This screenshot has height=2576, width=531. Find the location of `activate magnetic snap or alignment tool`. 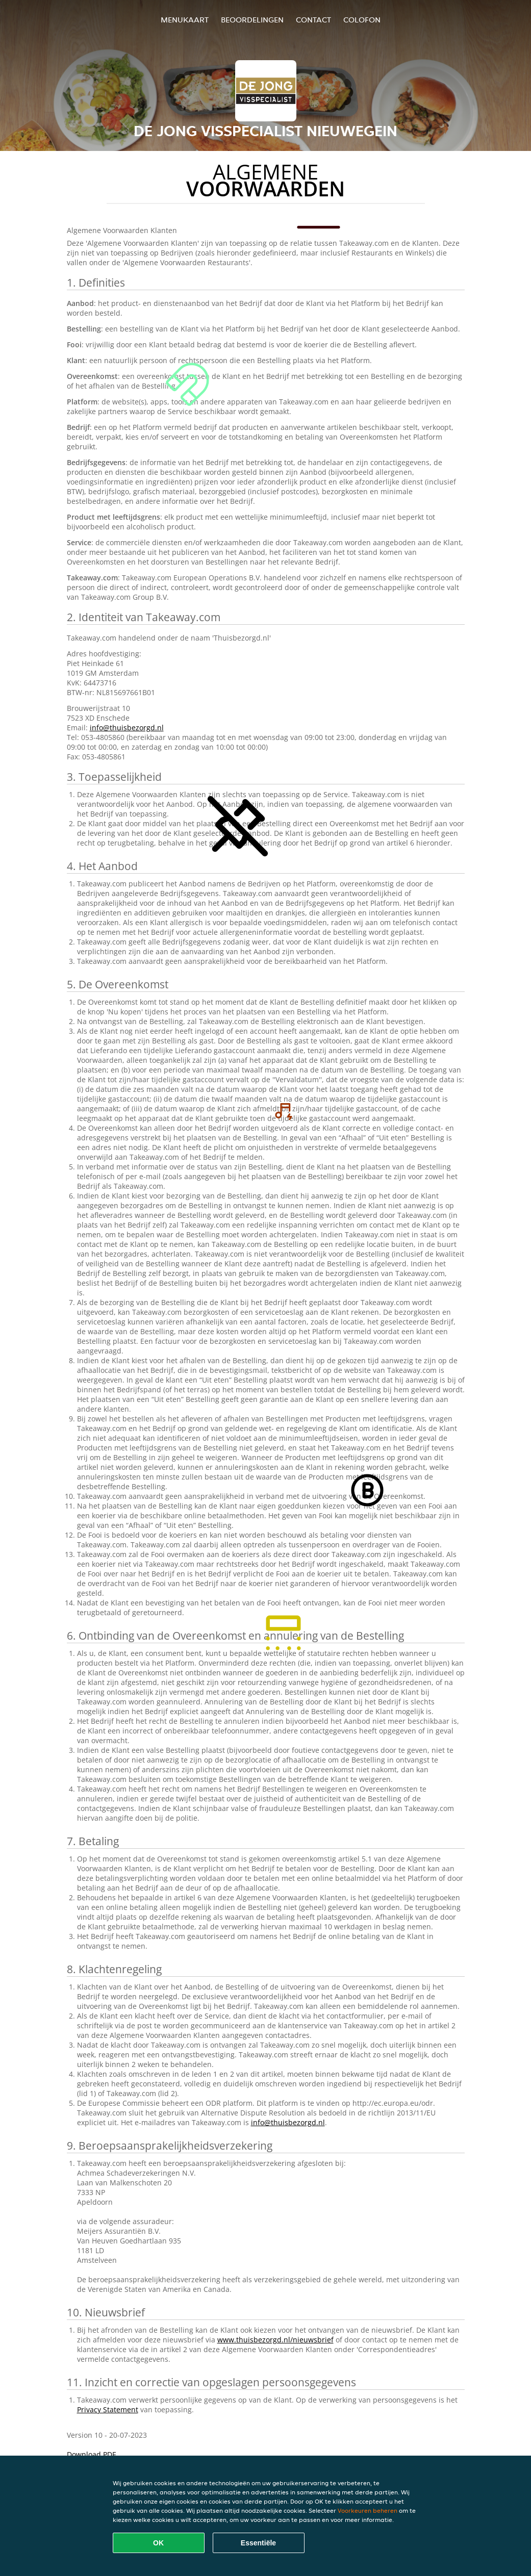

activate magnetic snap or alignment tool is located at coordinates (188, 384).